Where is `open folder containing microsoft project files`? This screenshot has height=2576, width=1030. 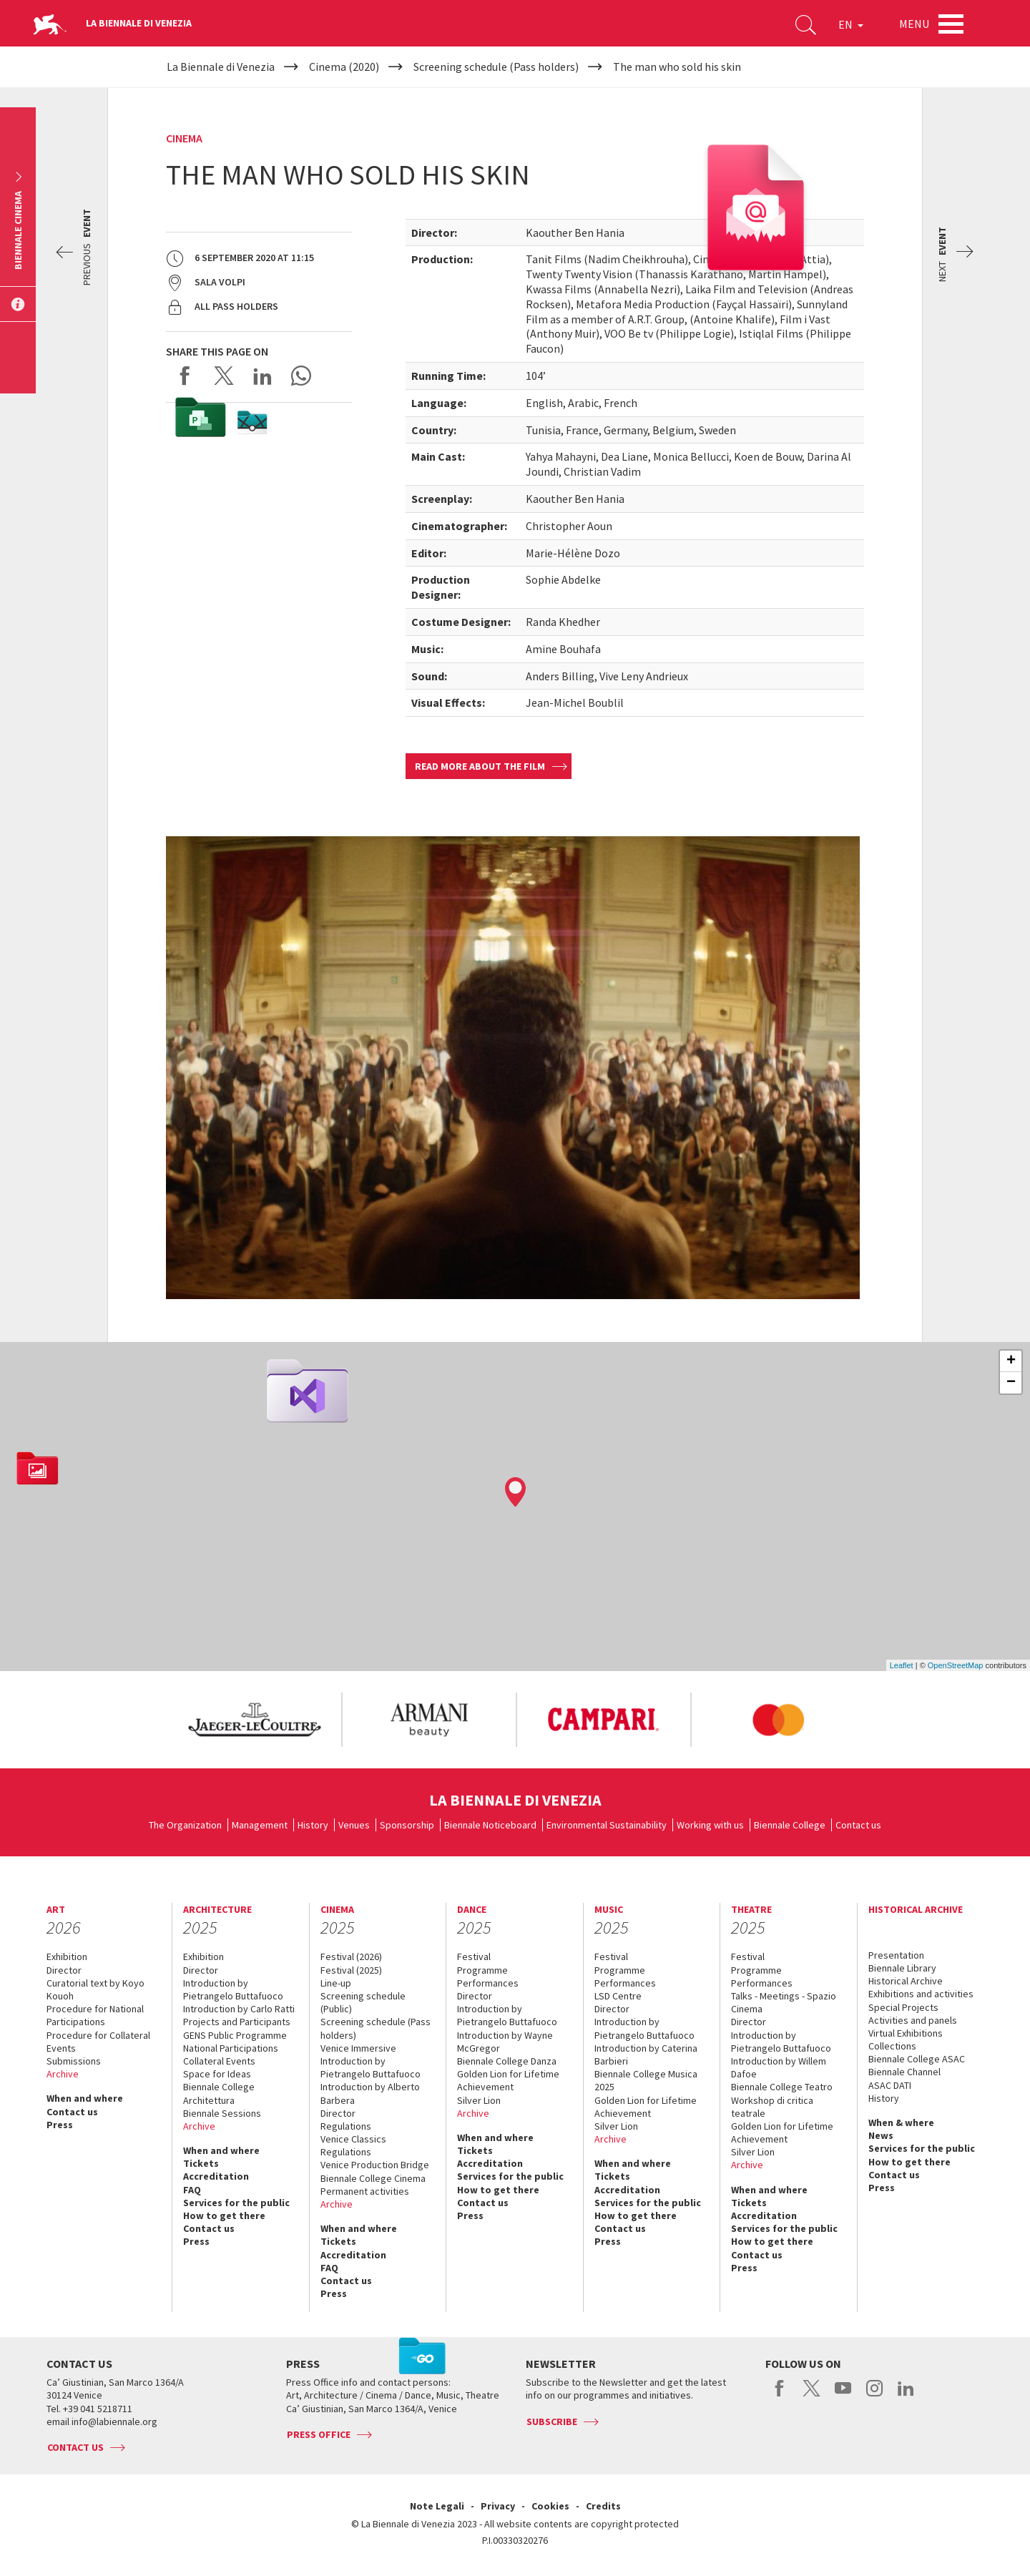 open folder containing microsoft project files is located at coordinates (200, 418).